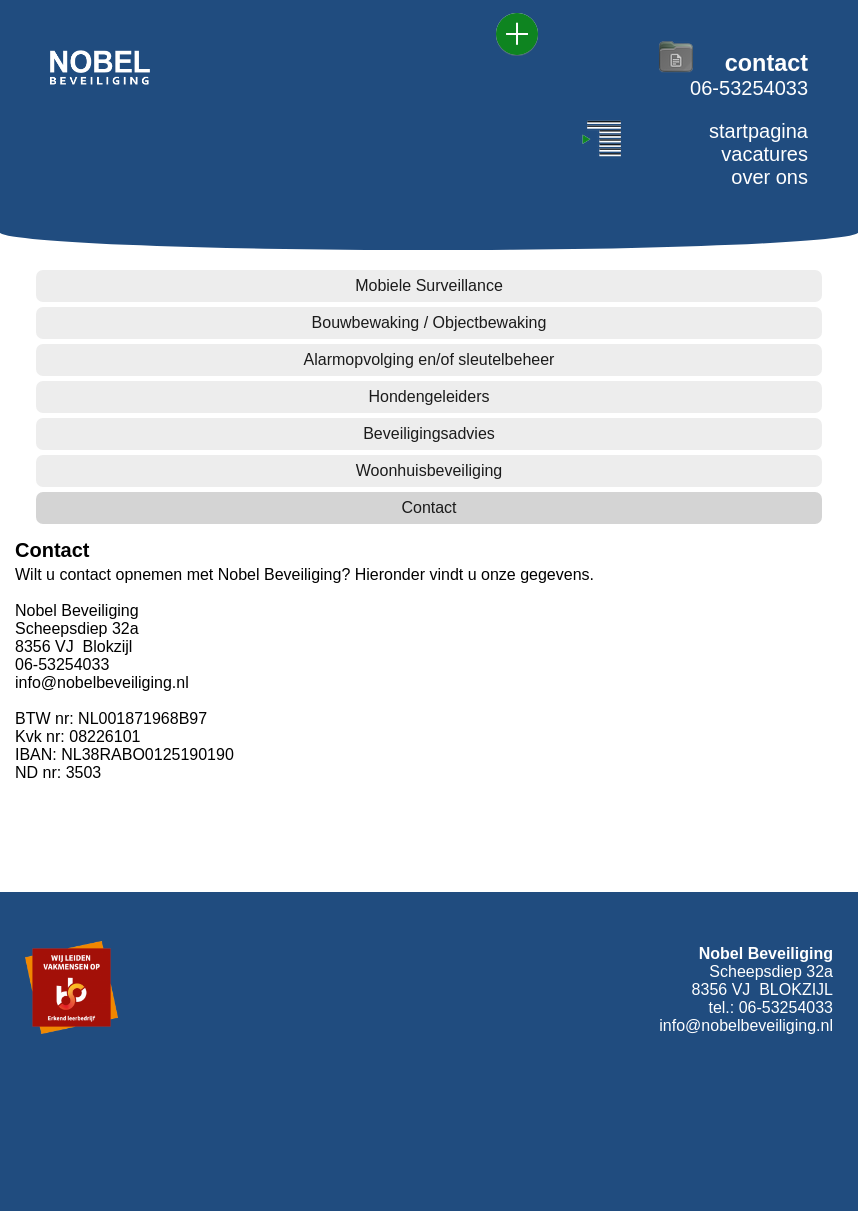  Describe the element at coordinates (517, 34) in the screenshot. I see `add a new item or file` at that location.